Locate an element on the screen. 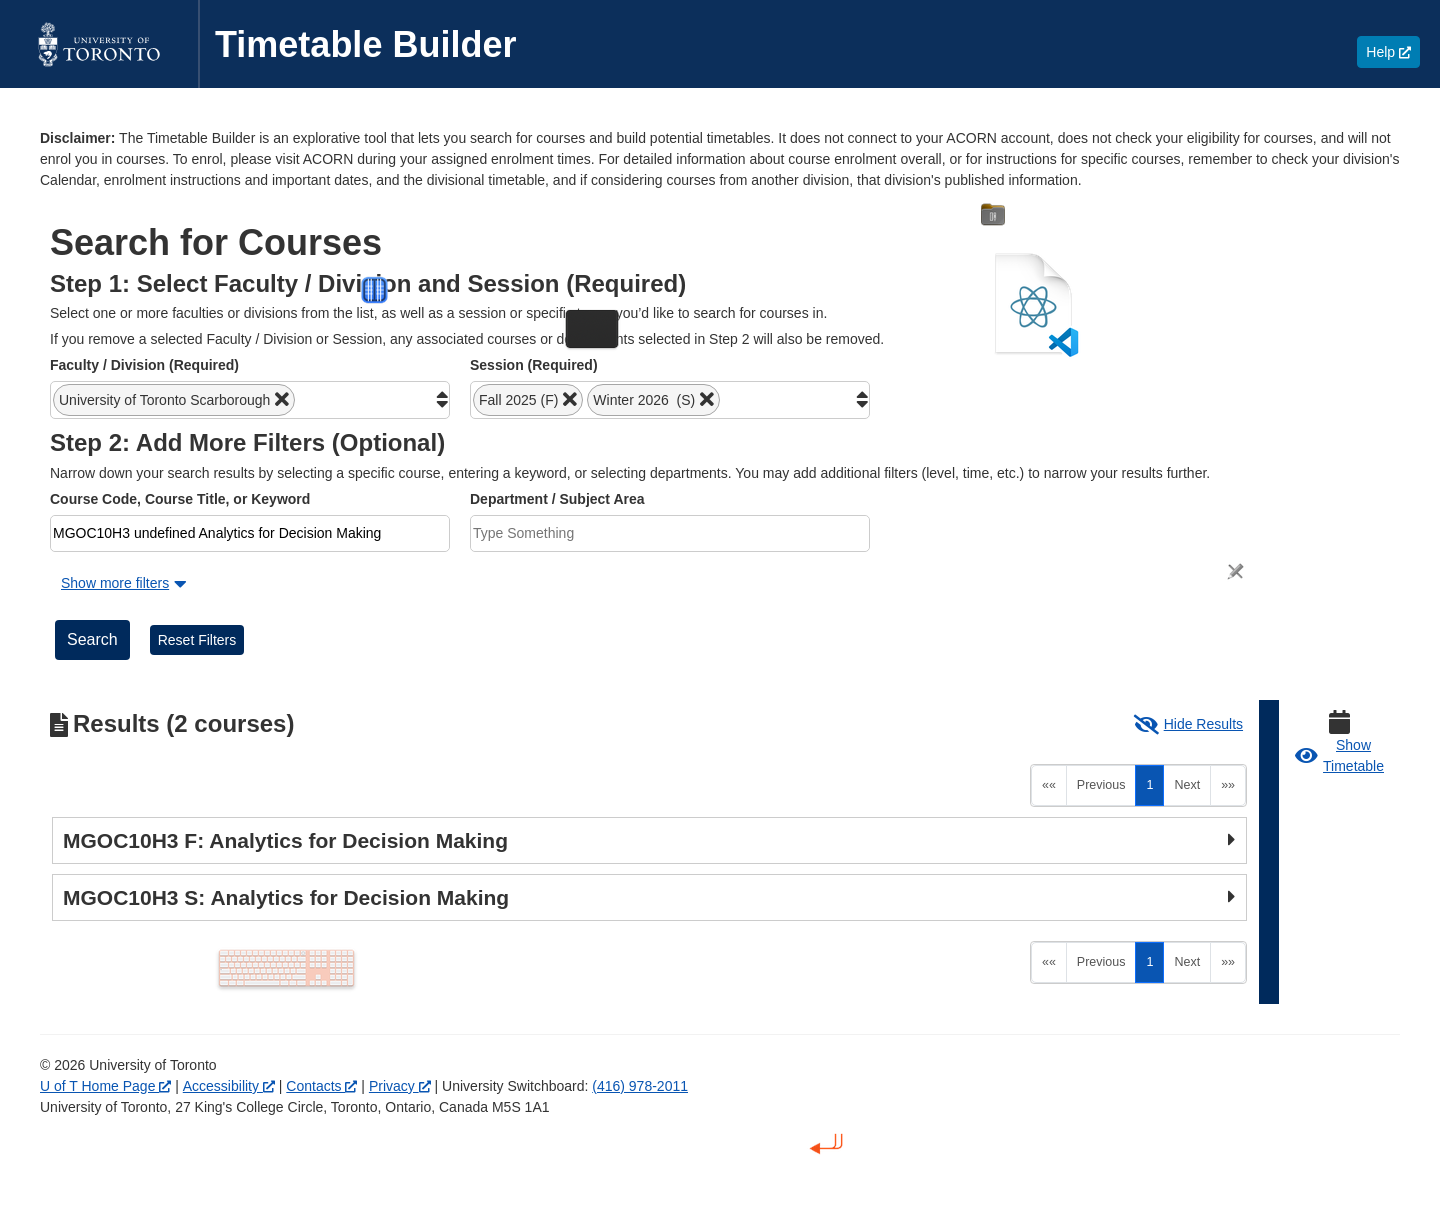 The image size is (1440, 1217). magic trackpad connected via bluetooth is located at coordinates (592, 329).